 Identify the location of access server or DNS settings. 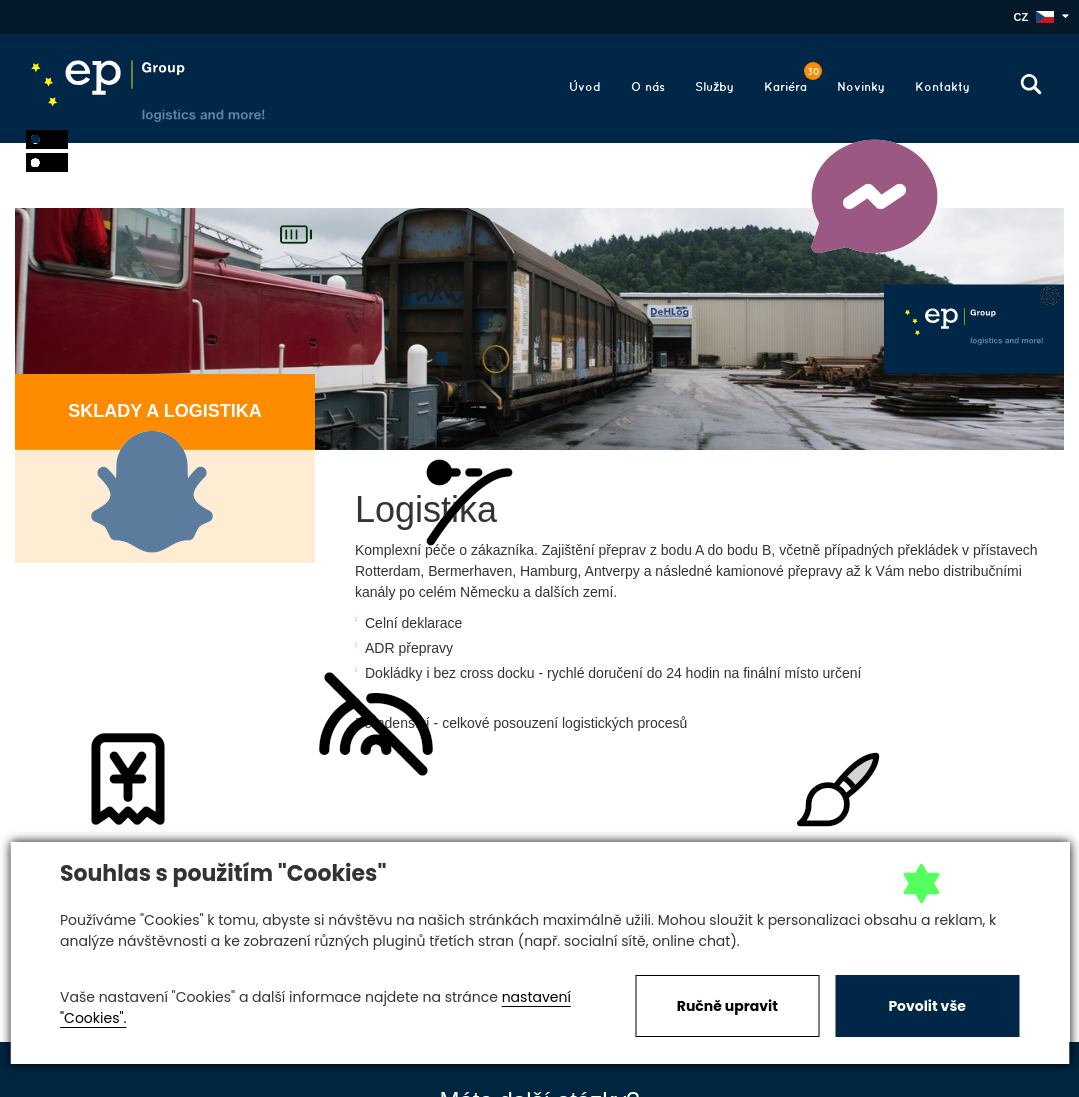
(47, 151).